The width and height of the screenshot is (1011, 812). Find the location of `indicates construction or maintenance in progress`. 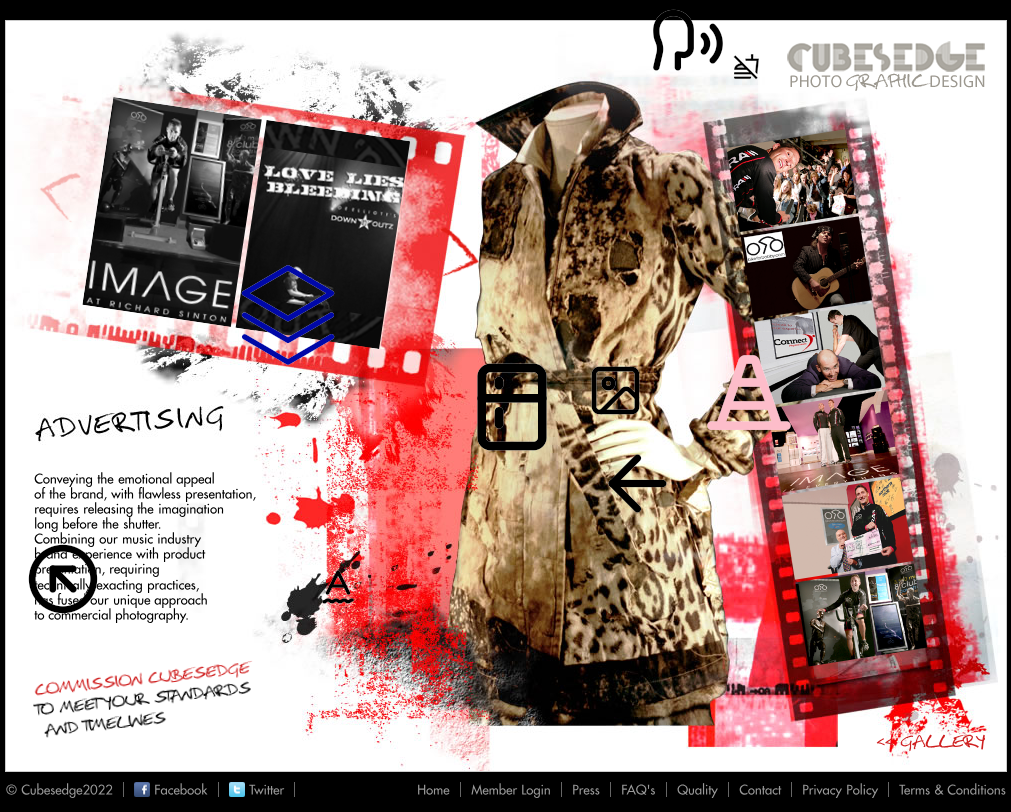

indicates construction or maintenance in progress is located at coordinates (749, 394).